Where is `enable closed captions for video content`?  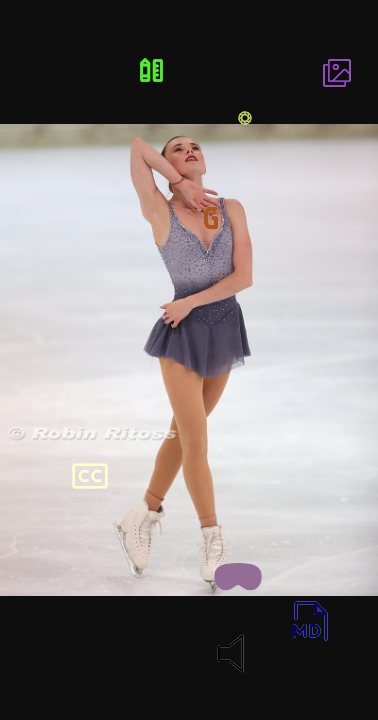 enable closed captions for video content is located at coordinates (90, 476).